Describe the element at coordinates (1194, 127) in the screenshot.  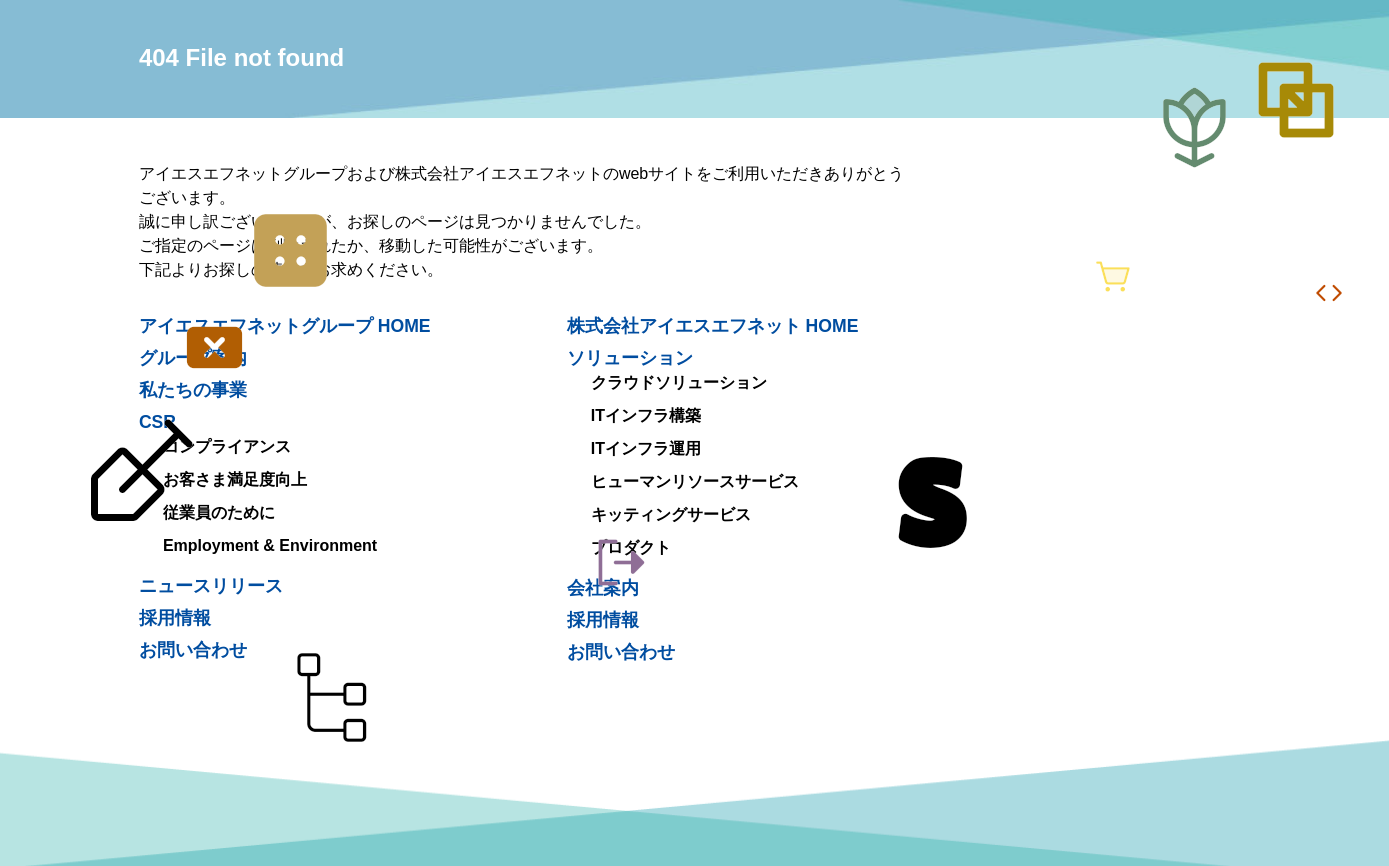
I see `access garden or plant care features` at that location.